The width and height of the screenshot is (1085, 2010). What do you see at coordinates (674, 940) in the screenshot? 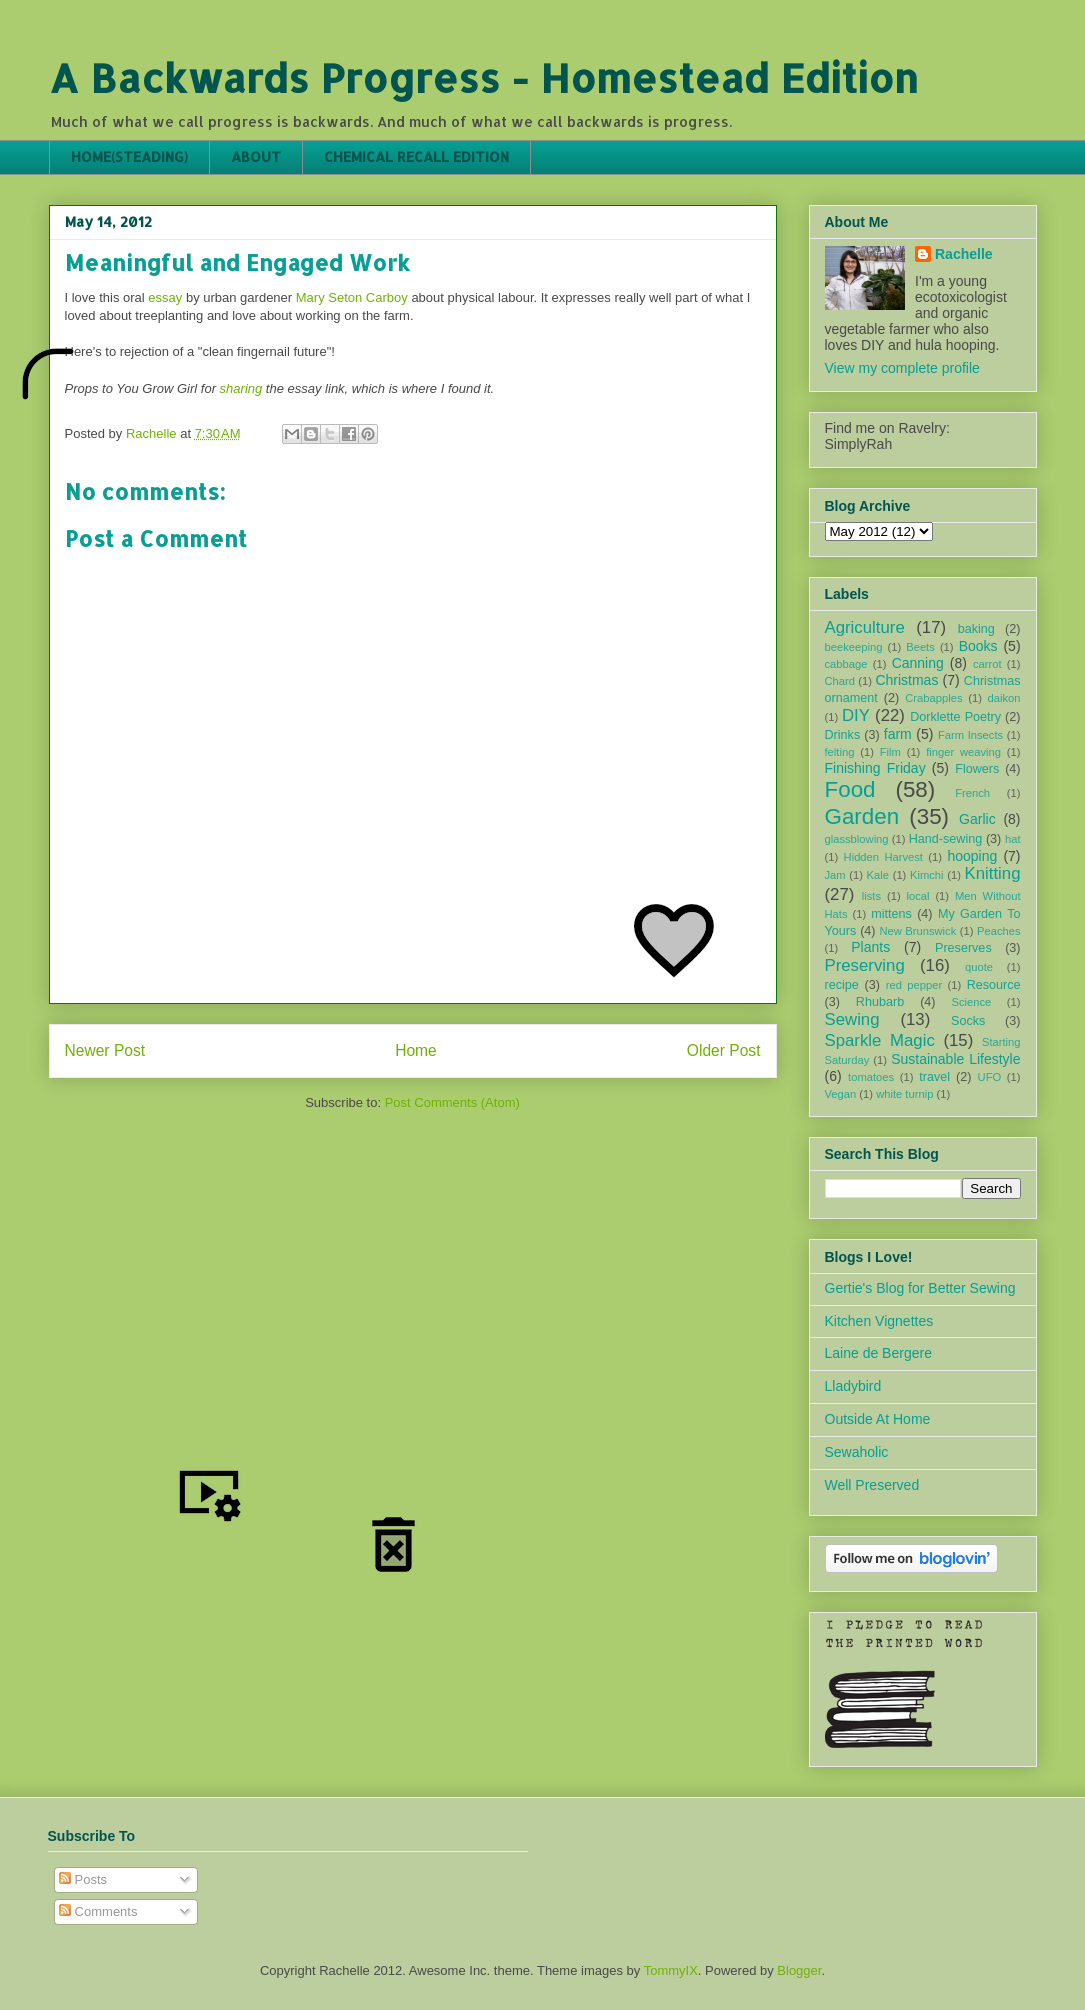
I see `add to favorites` at bounding box center [674, 940].